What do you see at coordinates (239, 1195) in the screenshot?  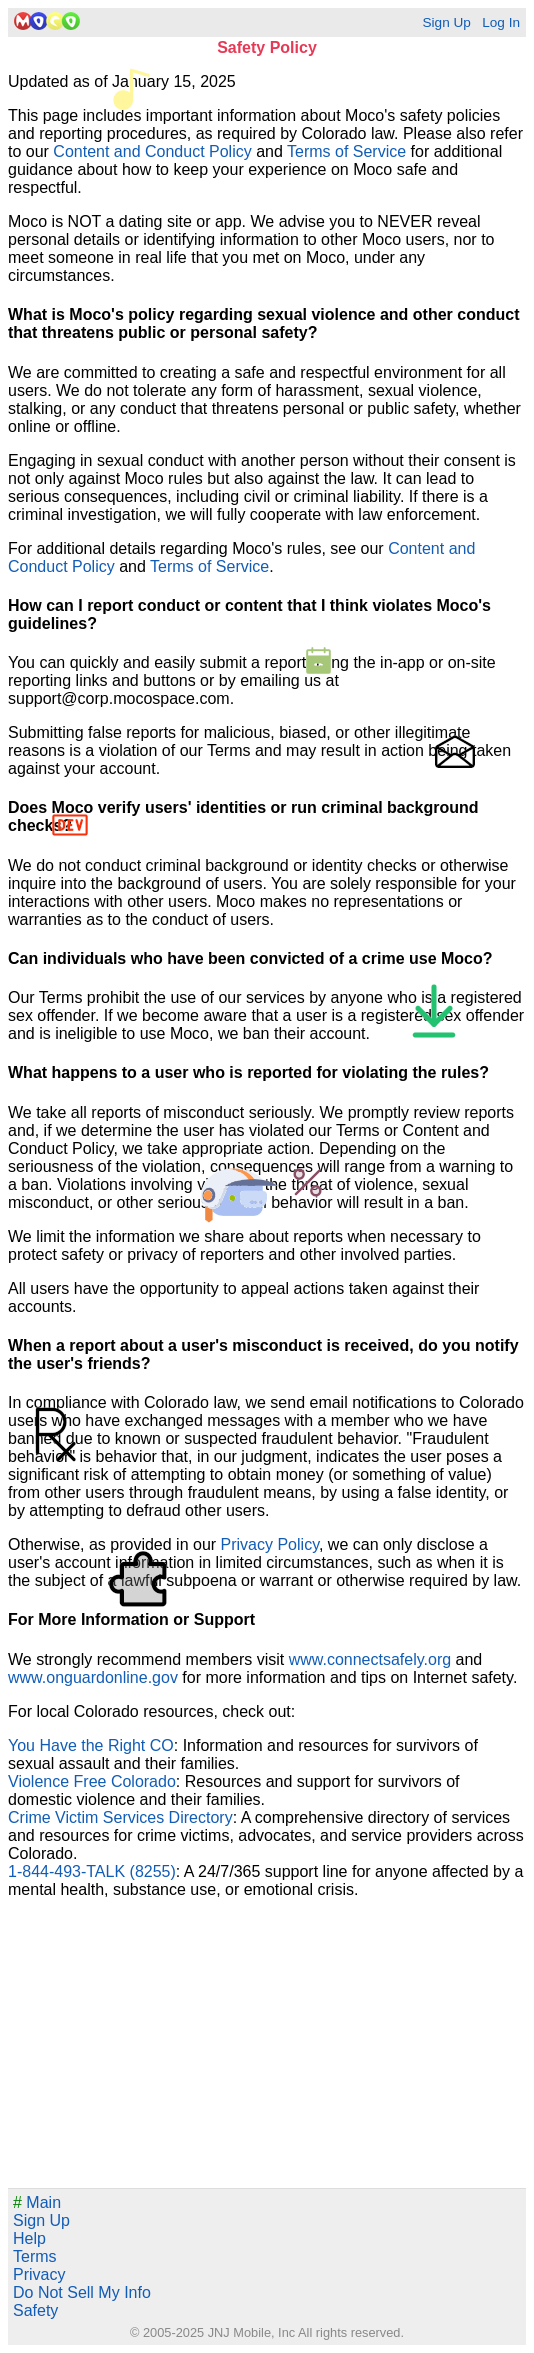 I see `discord early supporter badge` at bounding box center [239, 1195].